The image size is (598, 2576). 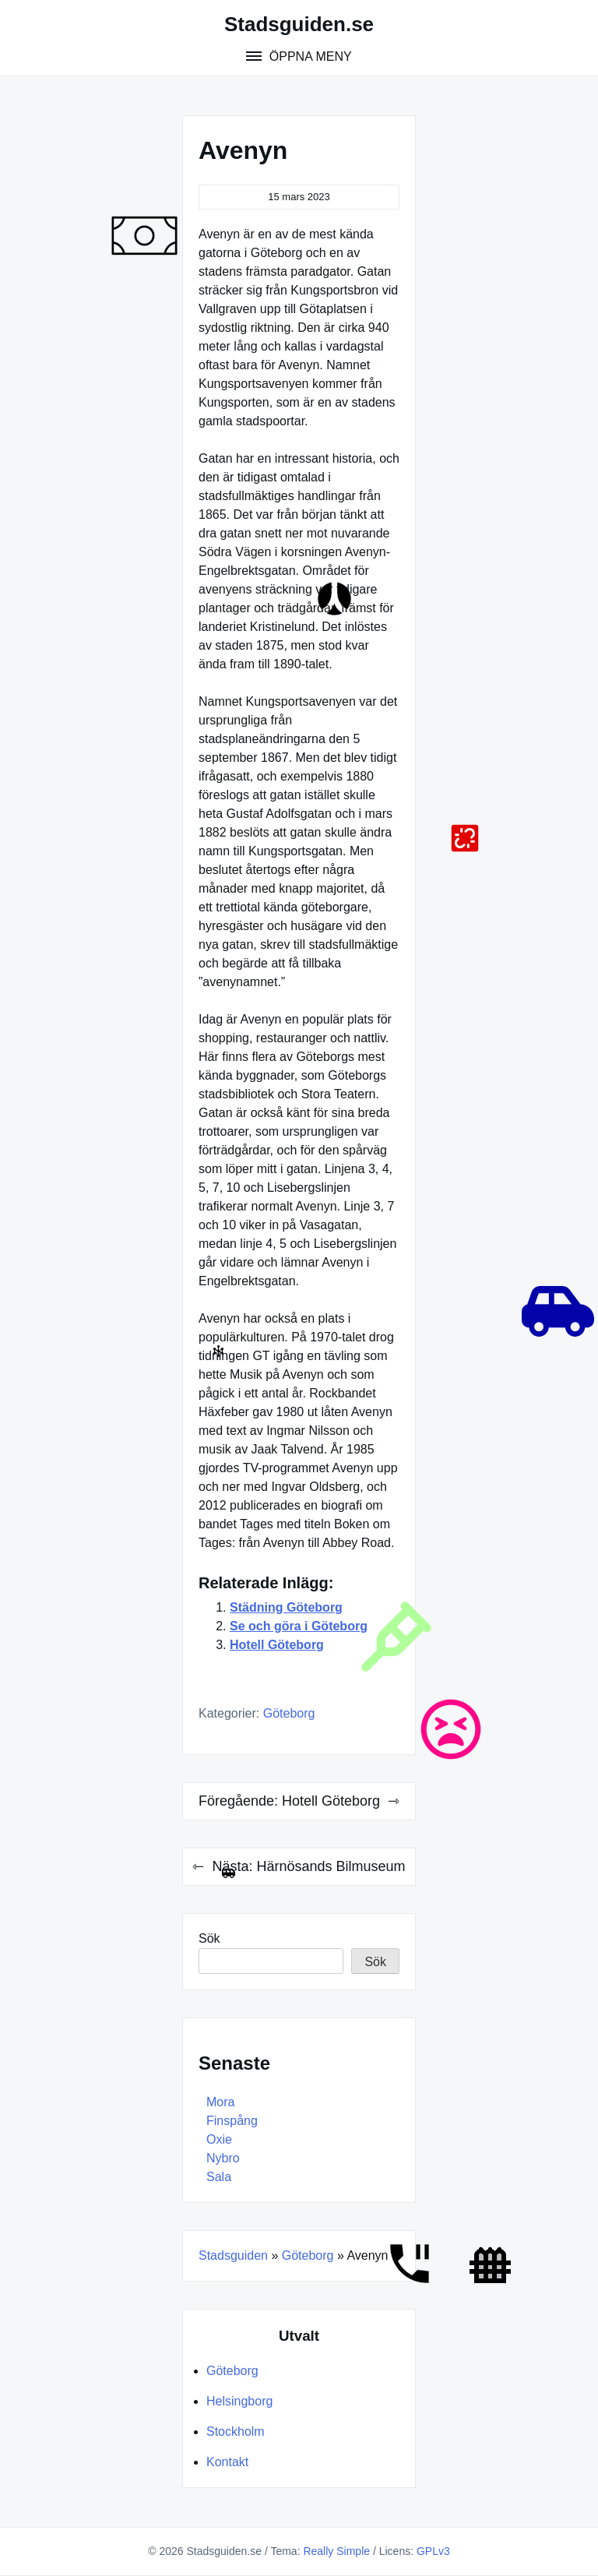 I want to click on access vehicle or car-related features, so click(x=558, y=1311).